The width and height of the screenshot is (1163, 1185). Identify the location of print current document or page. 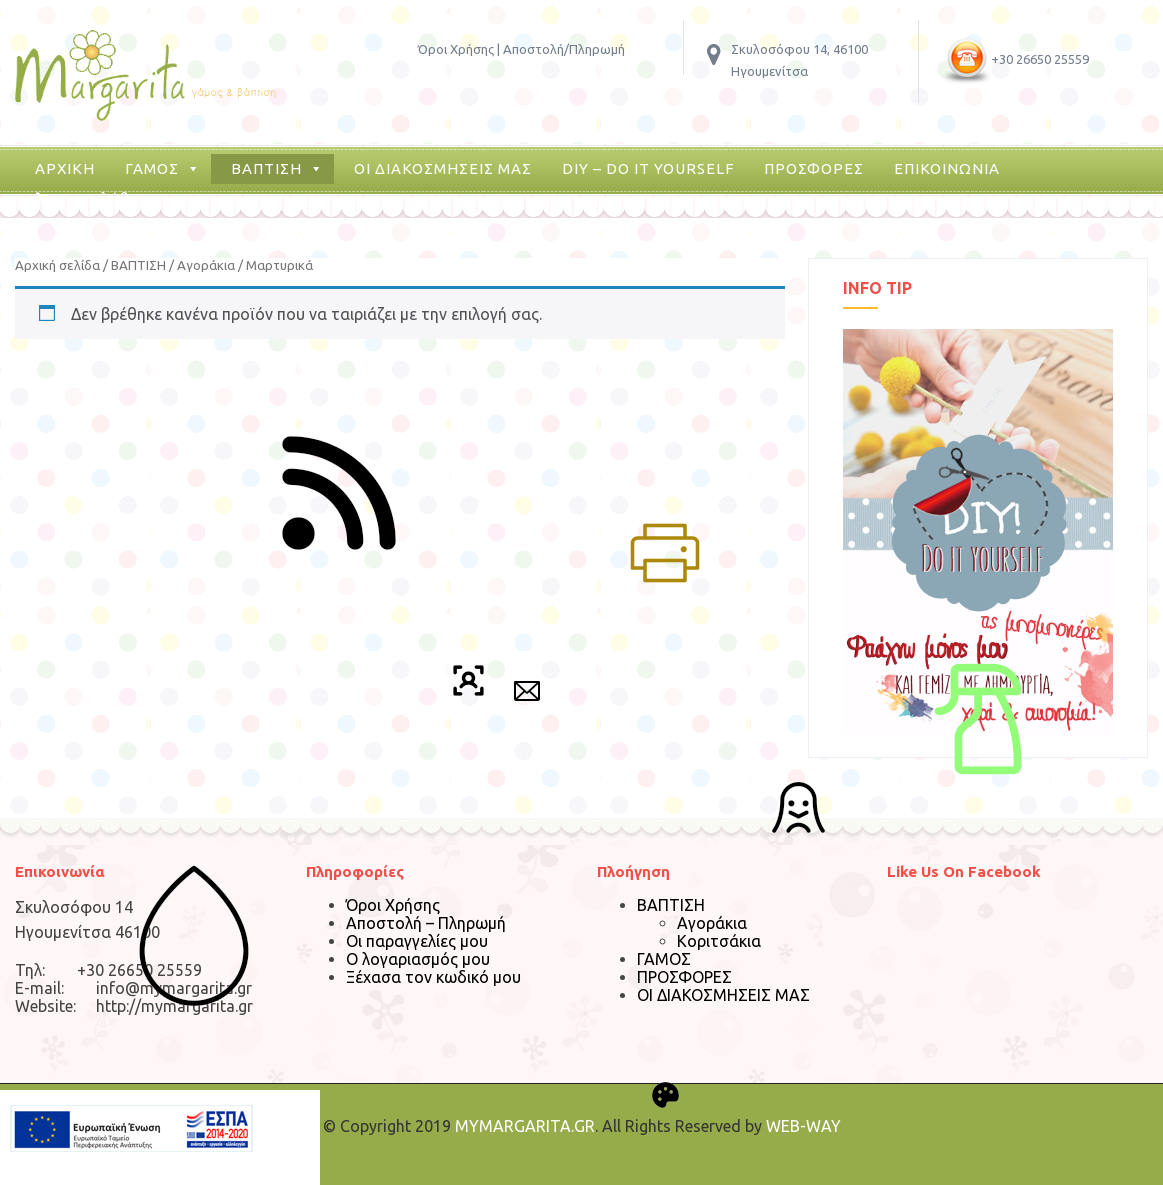
(665, 553).